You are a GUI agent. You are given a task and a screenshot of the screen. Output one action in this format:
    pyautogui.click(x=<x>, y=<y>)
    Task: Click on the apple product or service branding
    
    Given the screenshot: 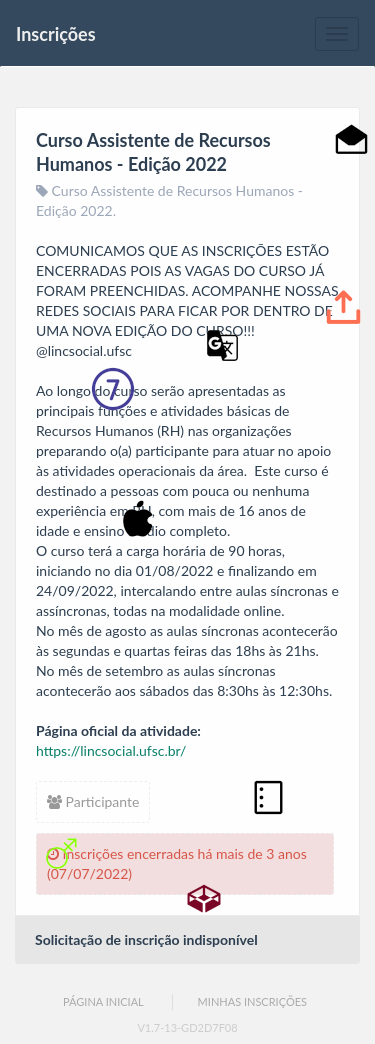 What is the action you would take?
    pyautogui.click(x=138, y=519)
    